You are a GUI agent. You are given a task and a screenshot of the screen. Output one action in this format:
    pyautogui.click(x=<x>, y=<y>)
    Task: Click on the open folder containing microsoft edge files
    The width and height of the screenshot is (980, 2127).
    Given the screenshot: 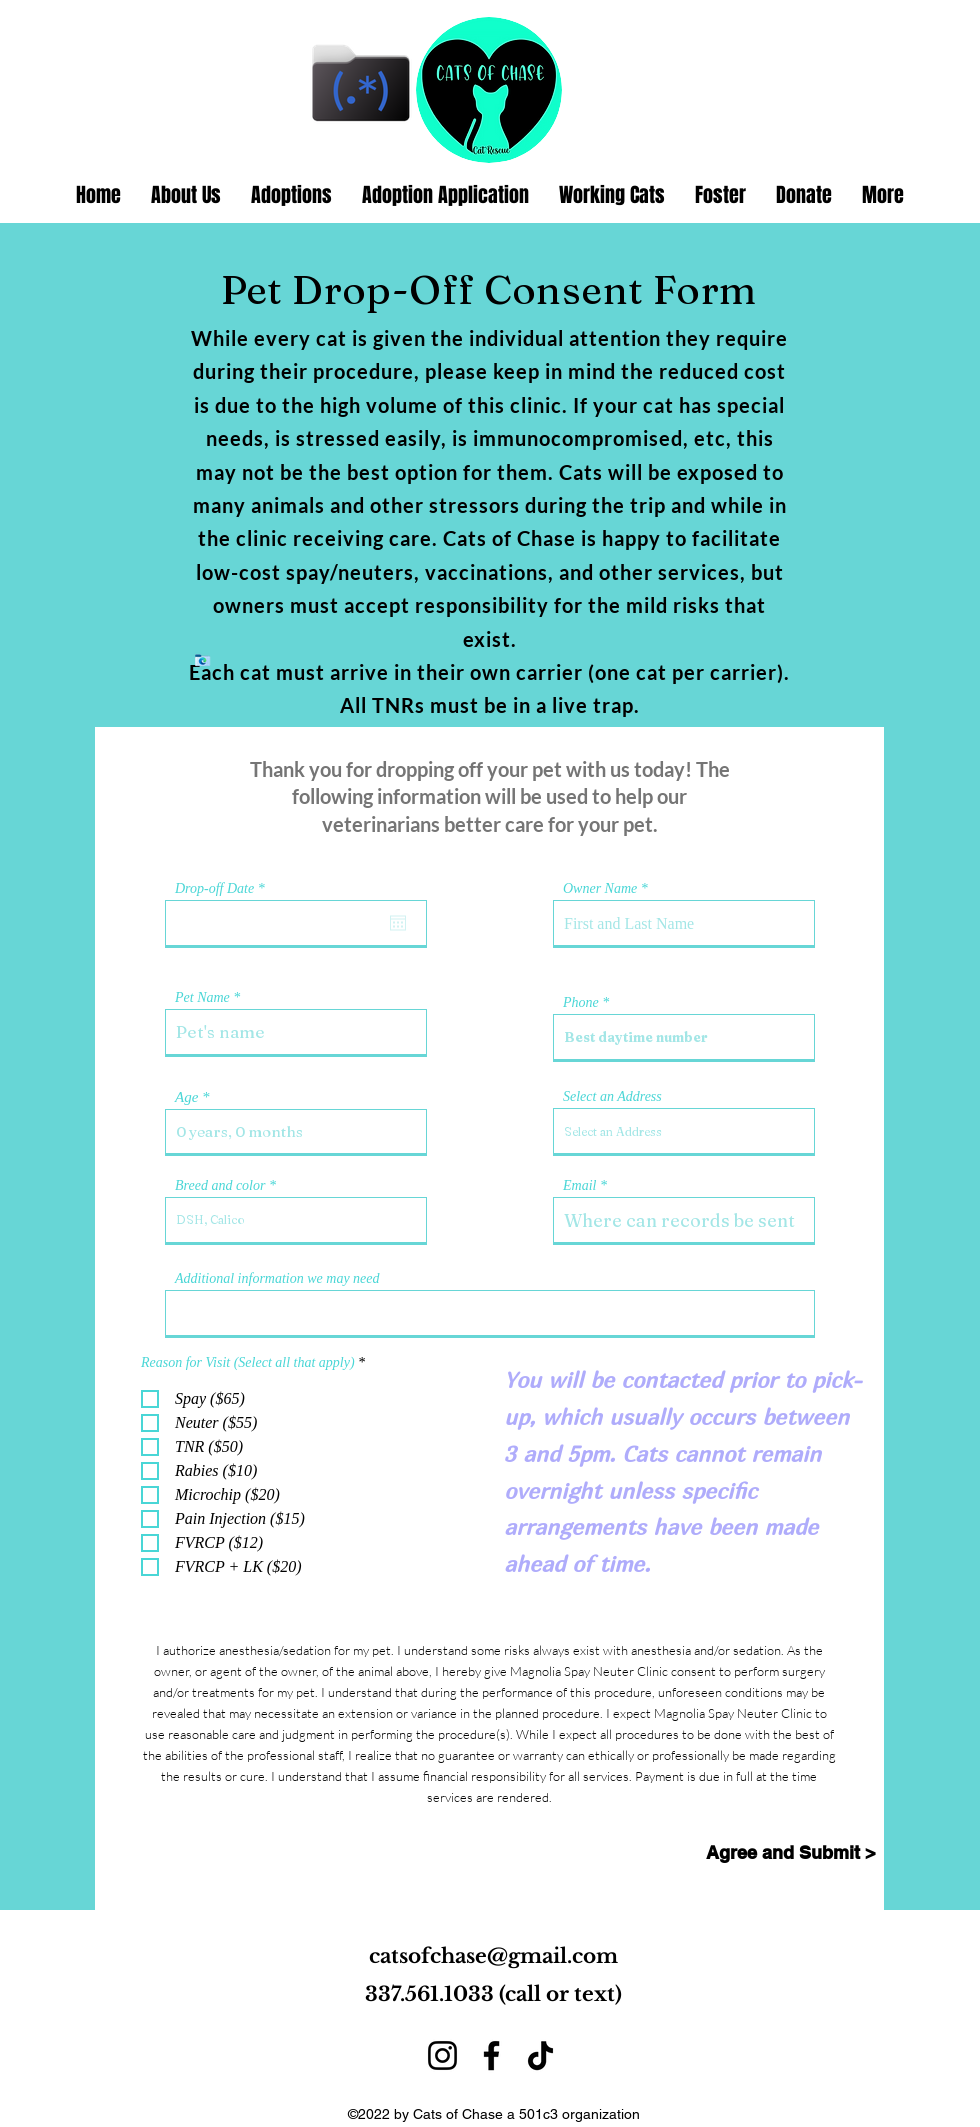 What is the action you would take?
    pyautogui.click(x=202, y=660)
    